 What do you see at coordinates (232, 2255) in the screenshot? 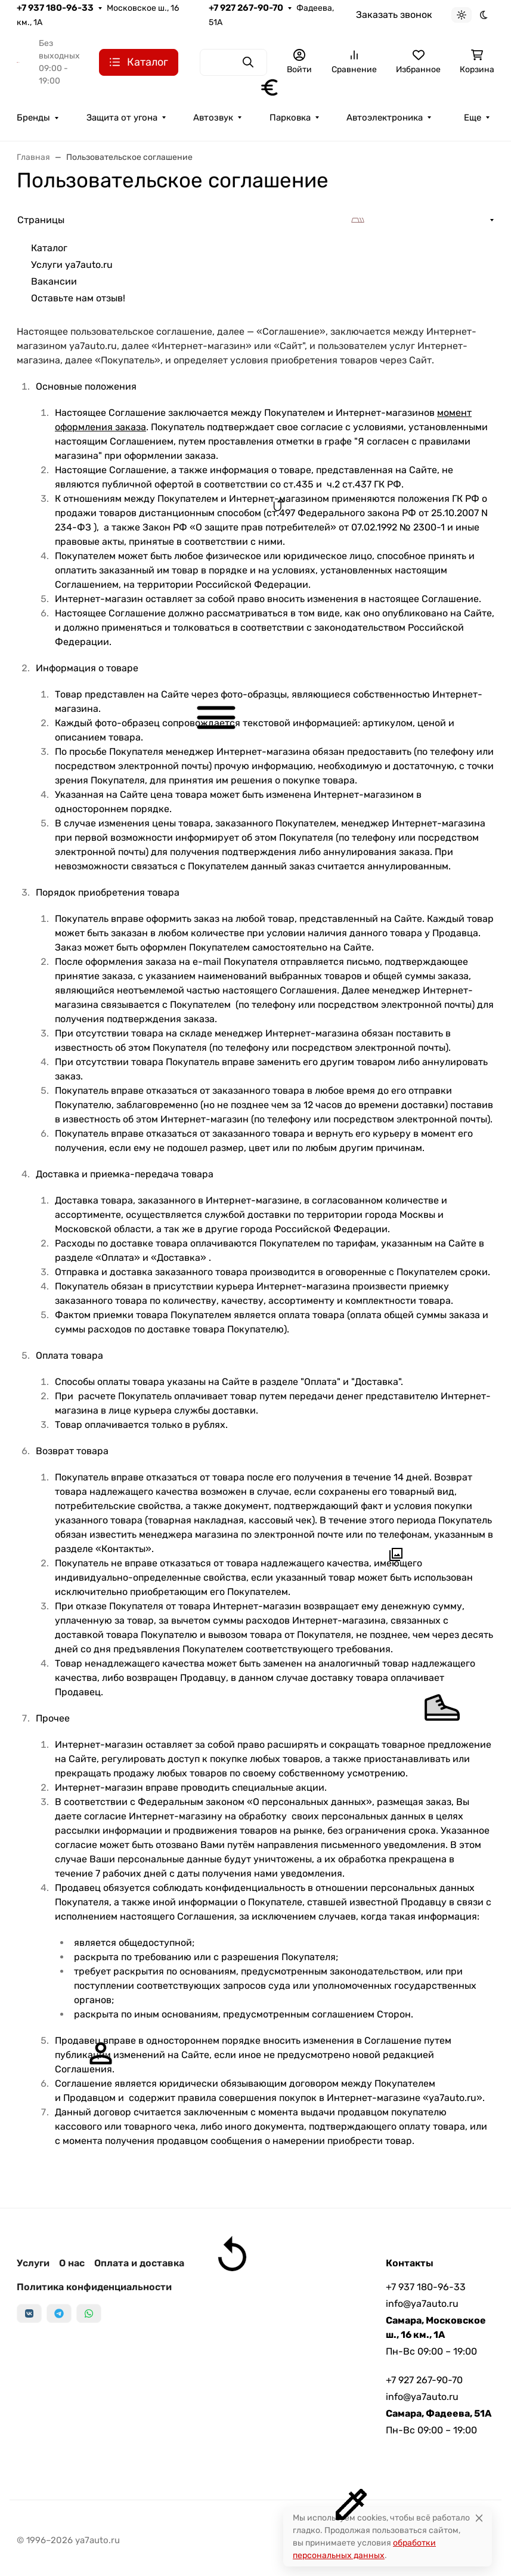
I see `replay or restart current media` at bounding box center [232, 2255].